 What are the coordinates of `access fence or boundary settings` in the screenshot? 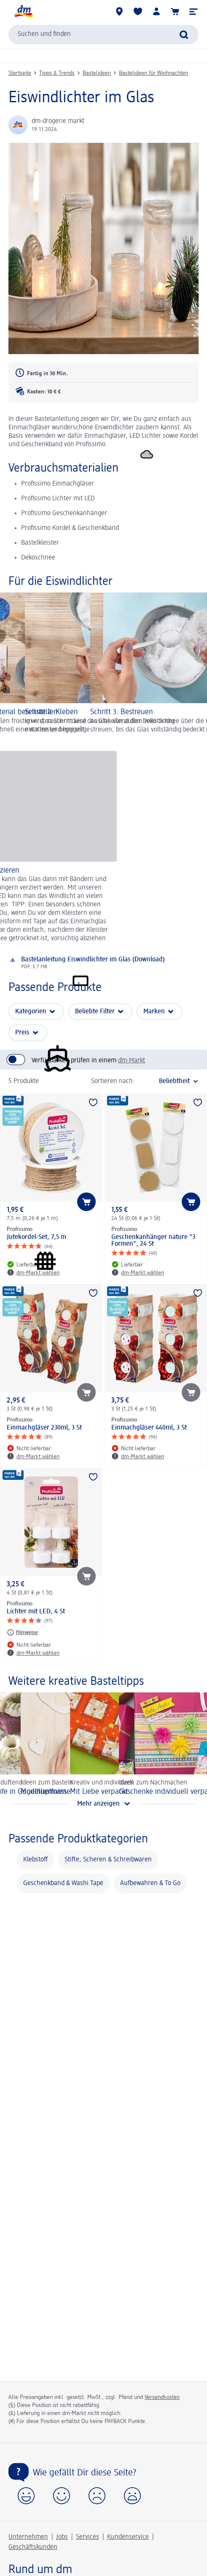 It's located at (45, 1261).